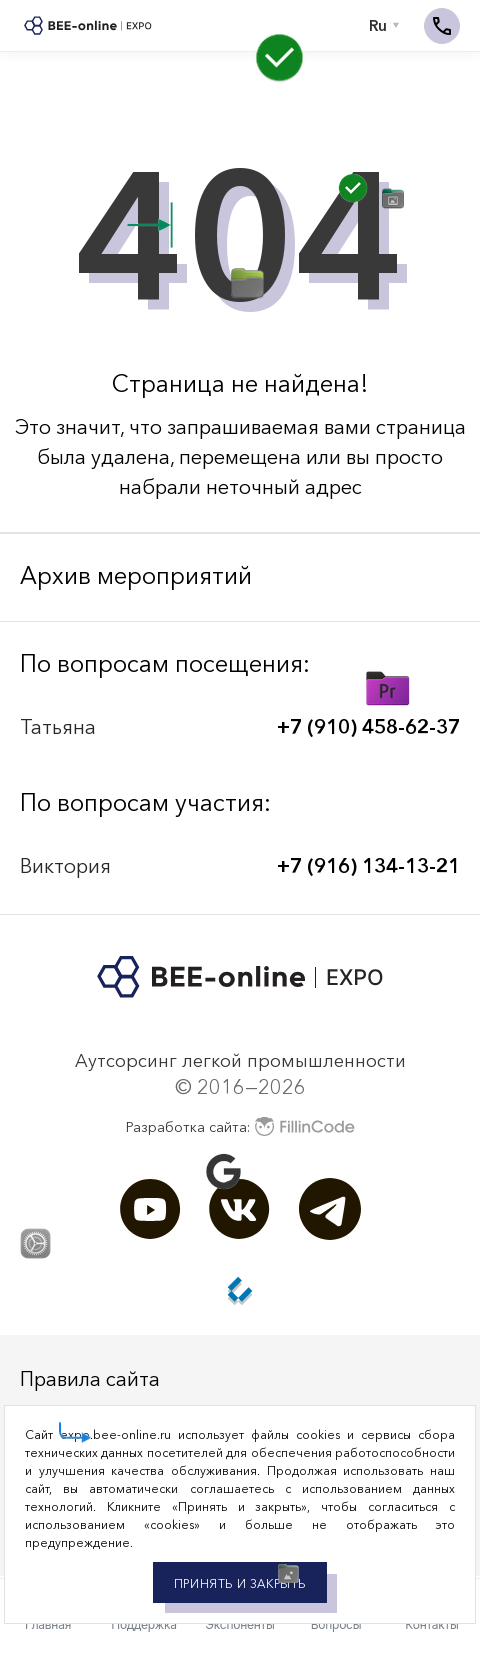 This screenshot has height=1674, width=480. Describe the element at coordinates (150, 225) in the screenshot. I see `go to the last item or page` at that location.